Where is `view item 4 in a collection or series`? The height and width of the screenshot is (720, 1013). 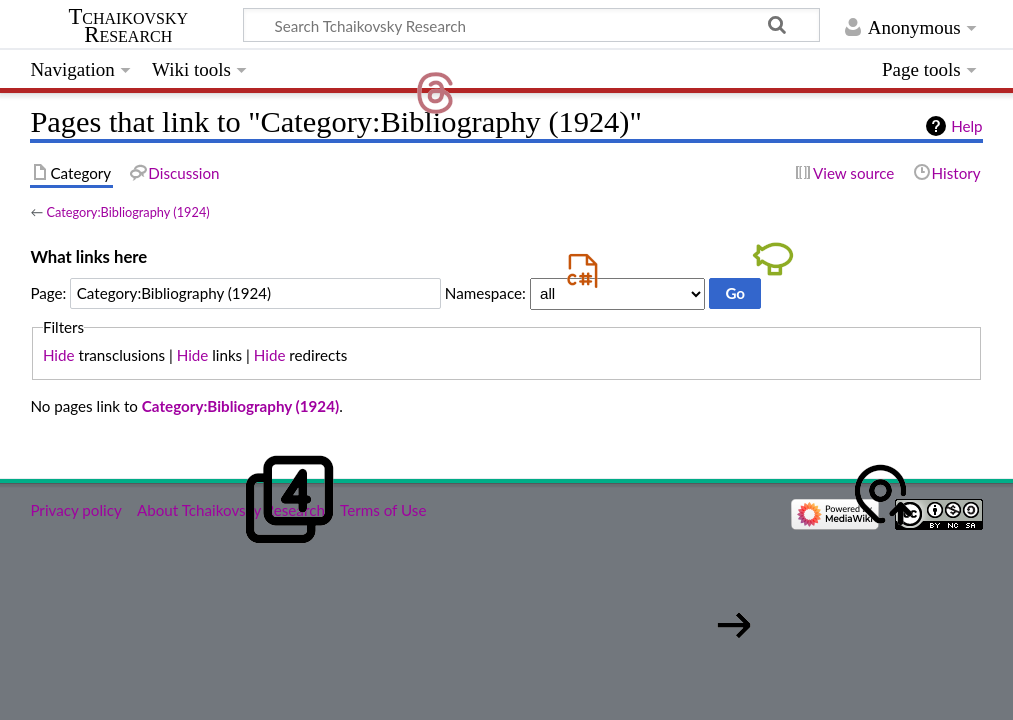
view item 4 in a collection or series is located at coordinates (289, 499).